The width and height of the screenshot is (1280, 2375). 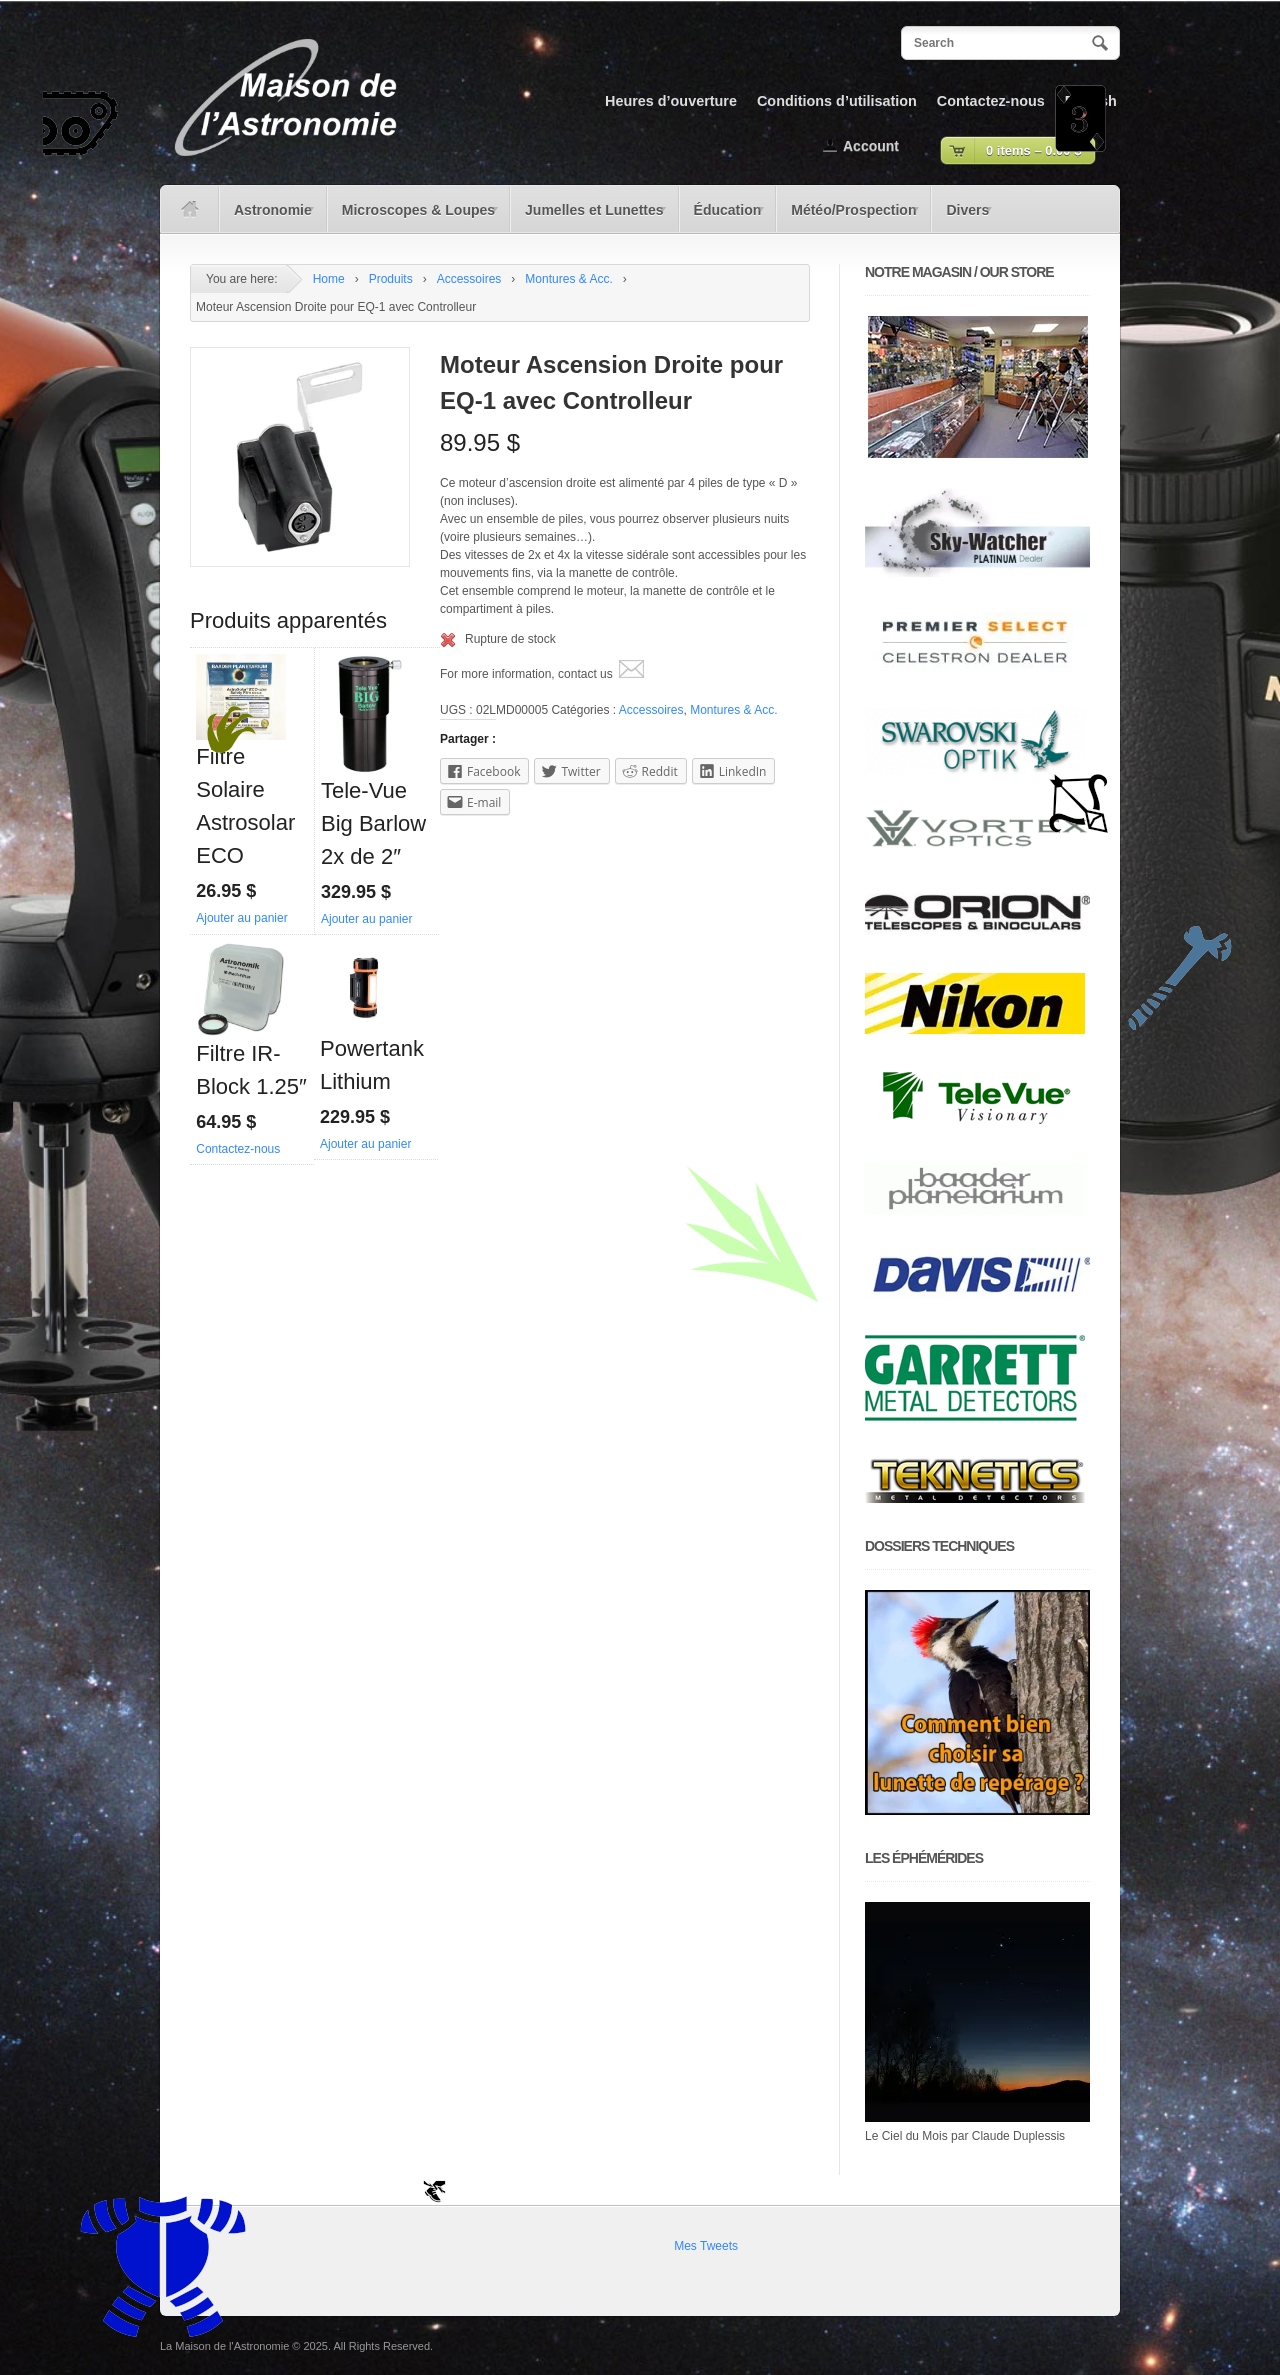 What do you see at coordinates (80, 123) in the screenshot?
I see `select tank or tracked vehicle in a game` at bounding box center [80, 123].